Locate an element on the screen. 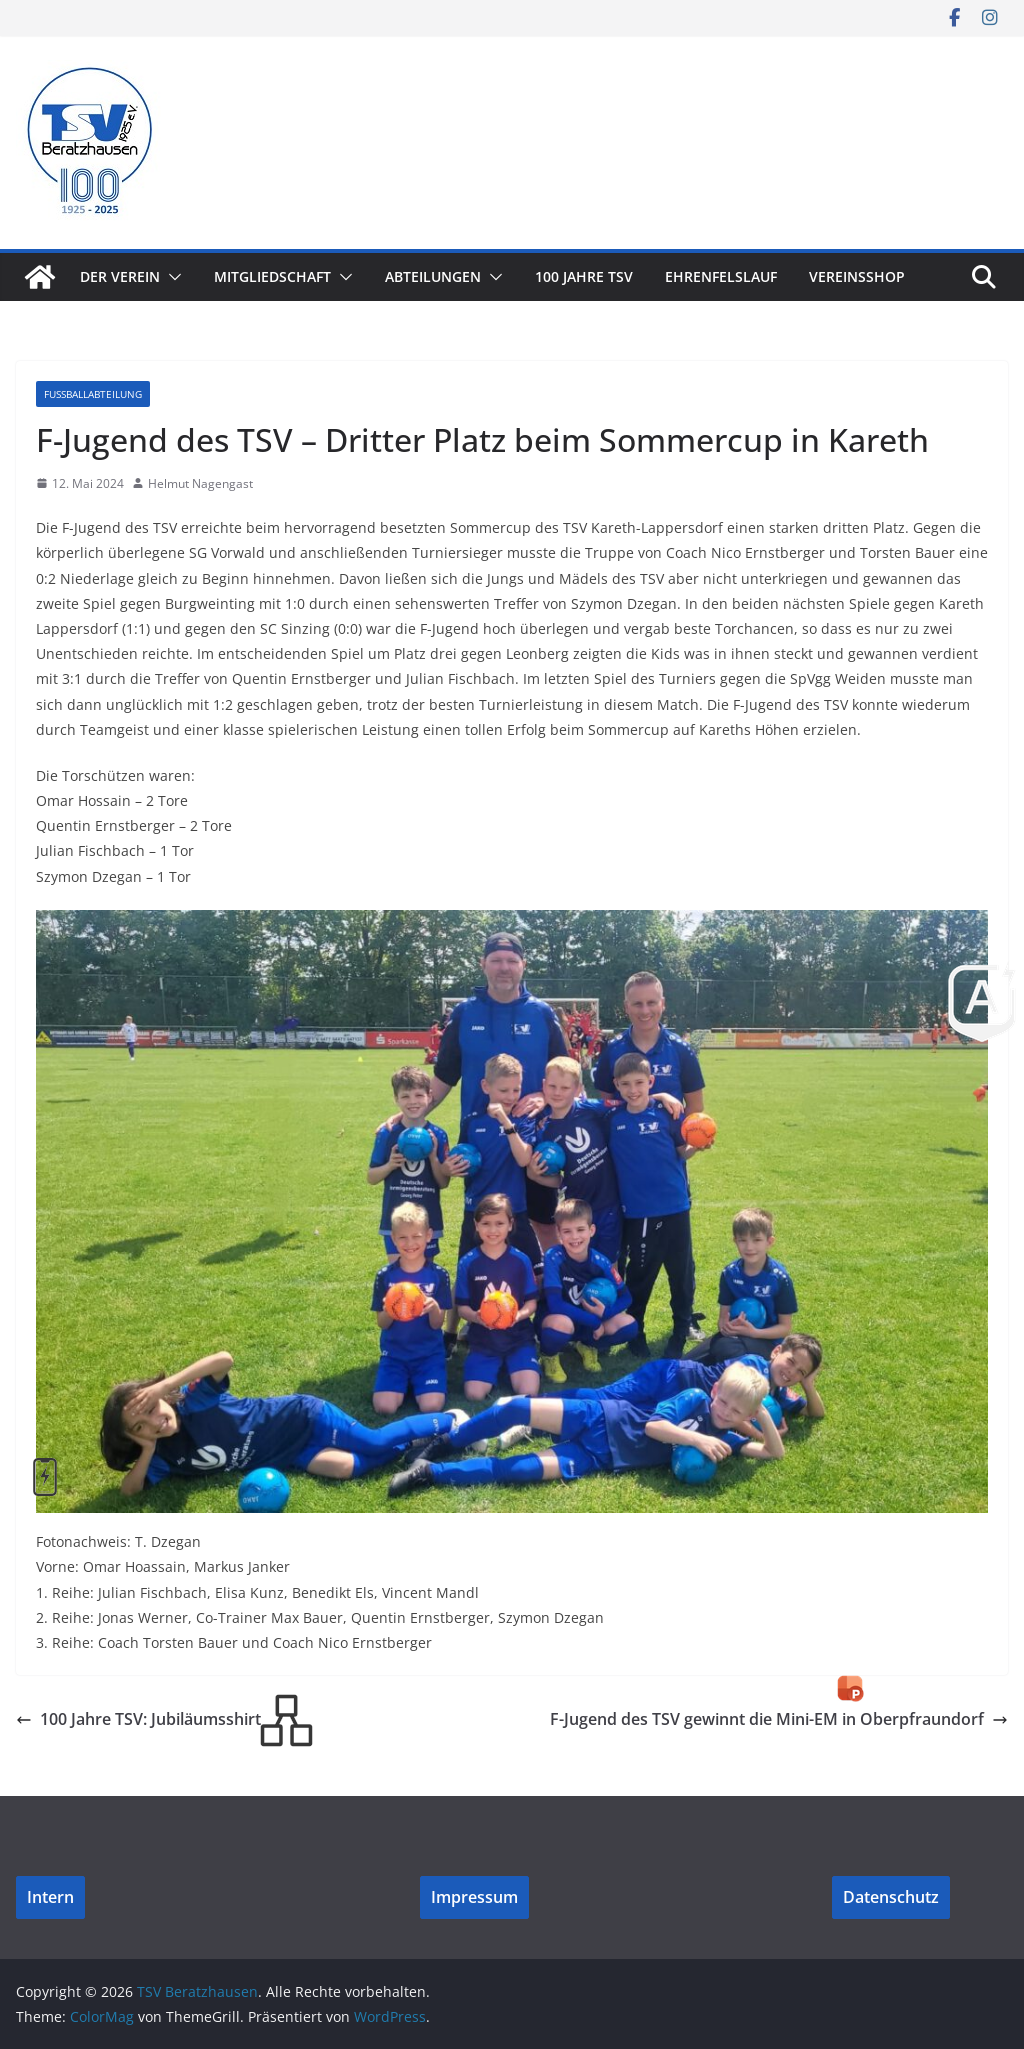  open Microsoft PowerPoint is located at coordinates (850, 1688).